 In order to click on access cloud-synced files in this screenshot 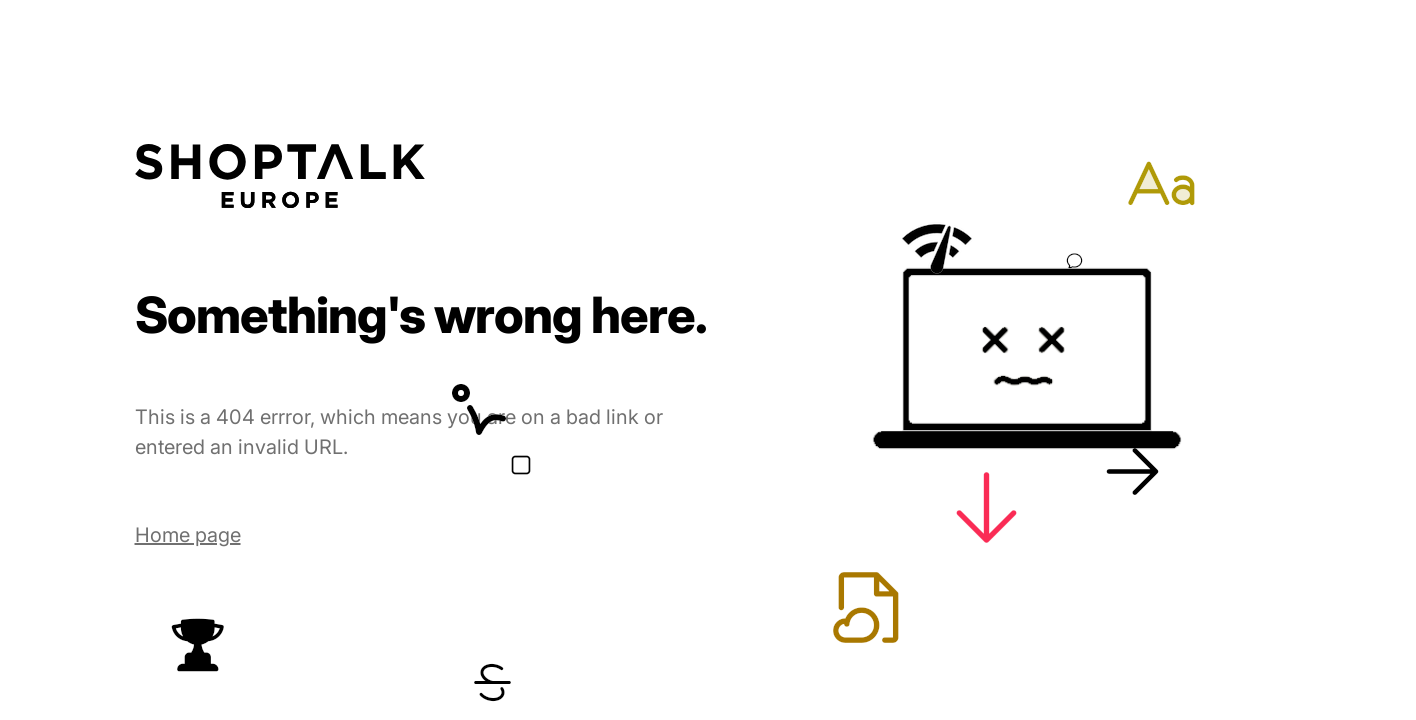, I will do `click(868, 607)`.